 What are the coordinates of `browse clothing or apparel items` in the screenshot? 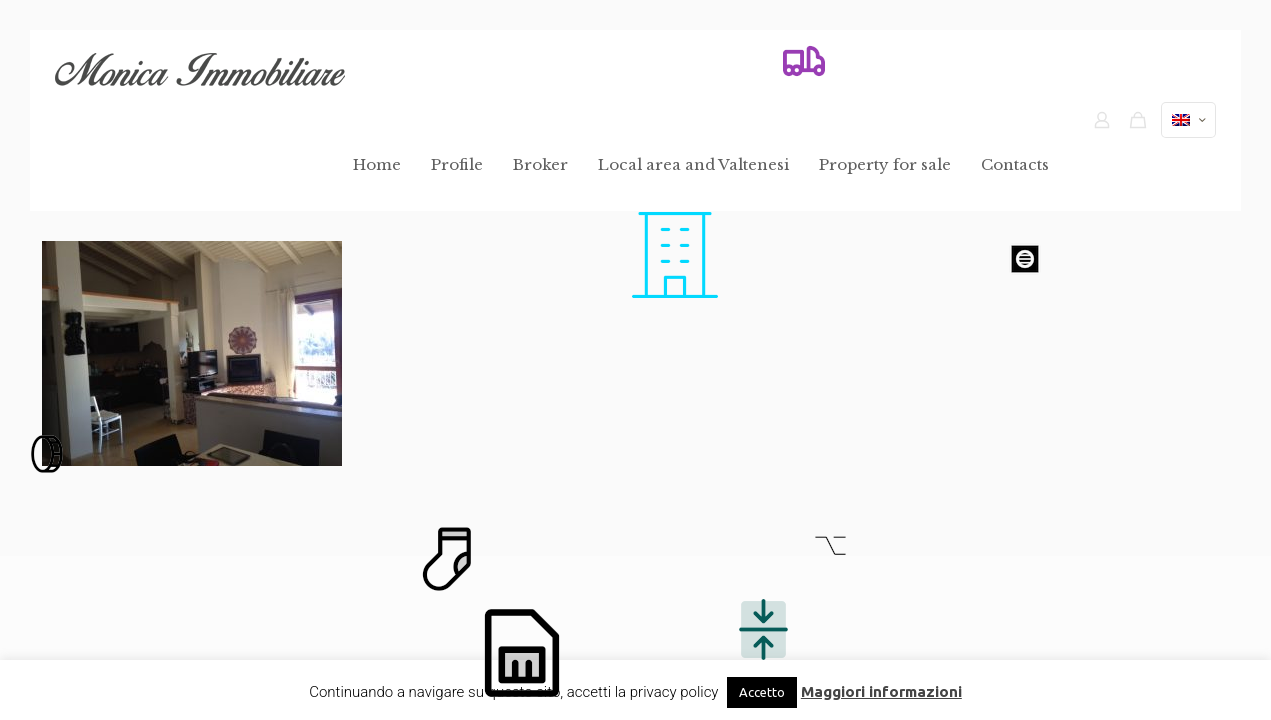 It's located at (449, 558).